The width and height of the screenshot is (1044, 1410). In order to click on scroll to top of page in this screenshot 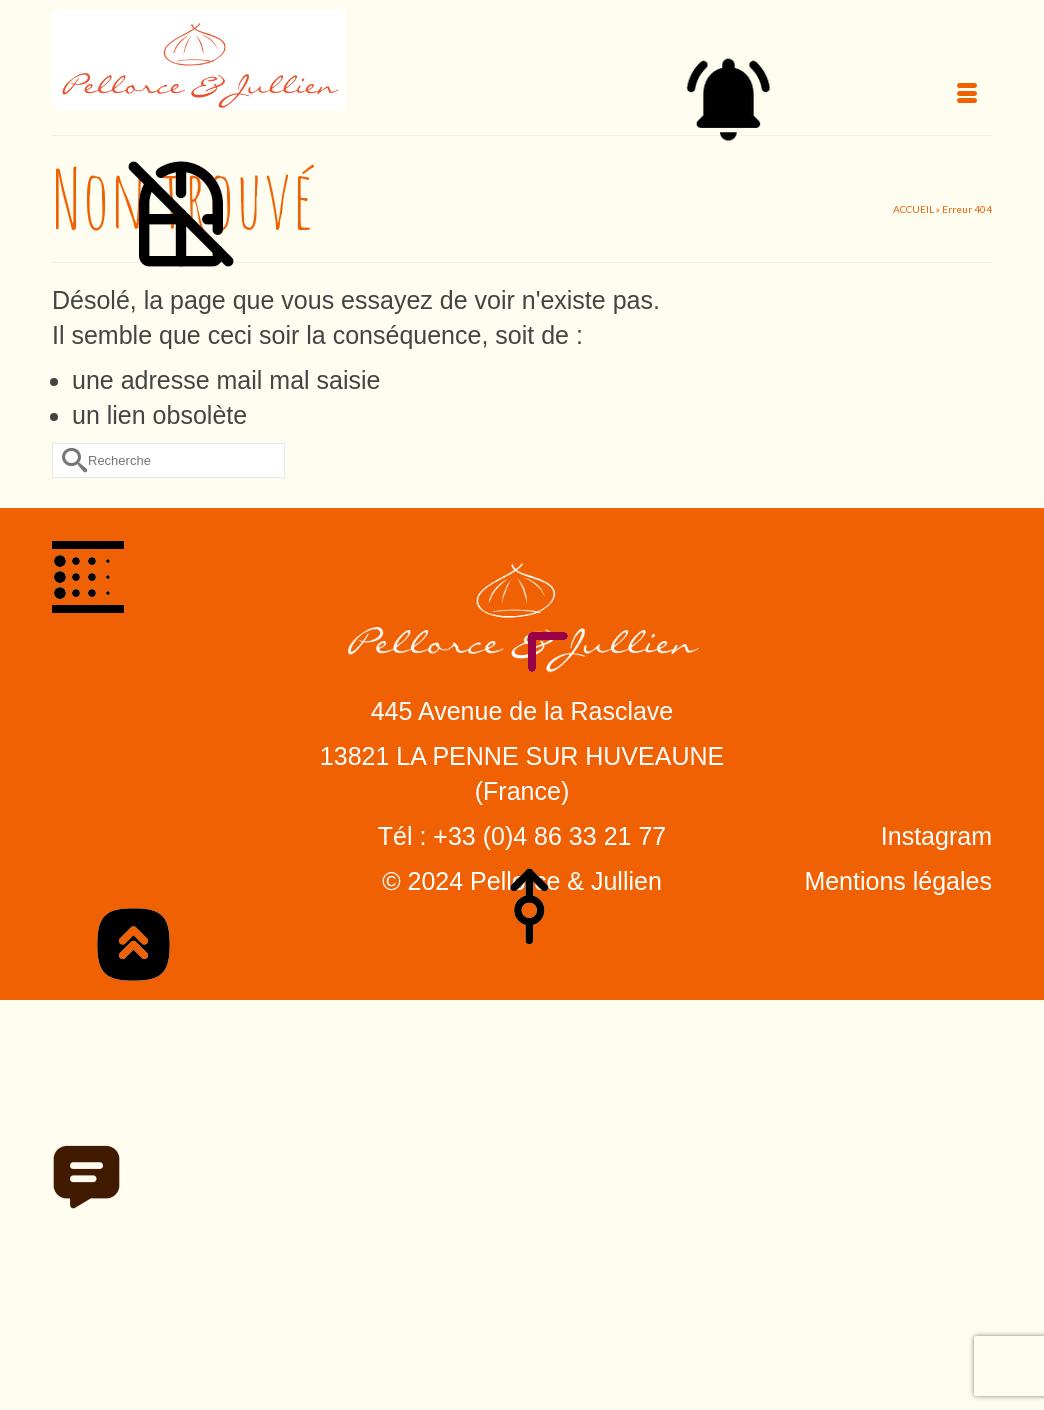, I will do `click(133, 944)`.